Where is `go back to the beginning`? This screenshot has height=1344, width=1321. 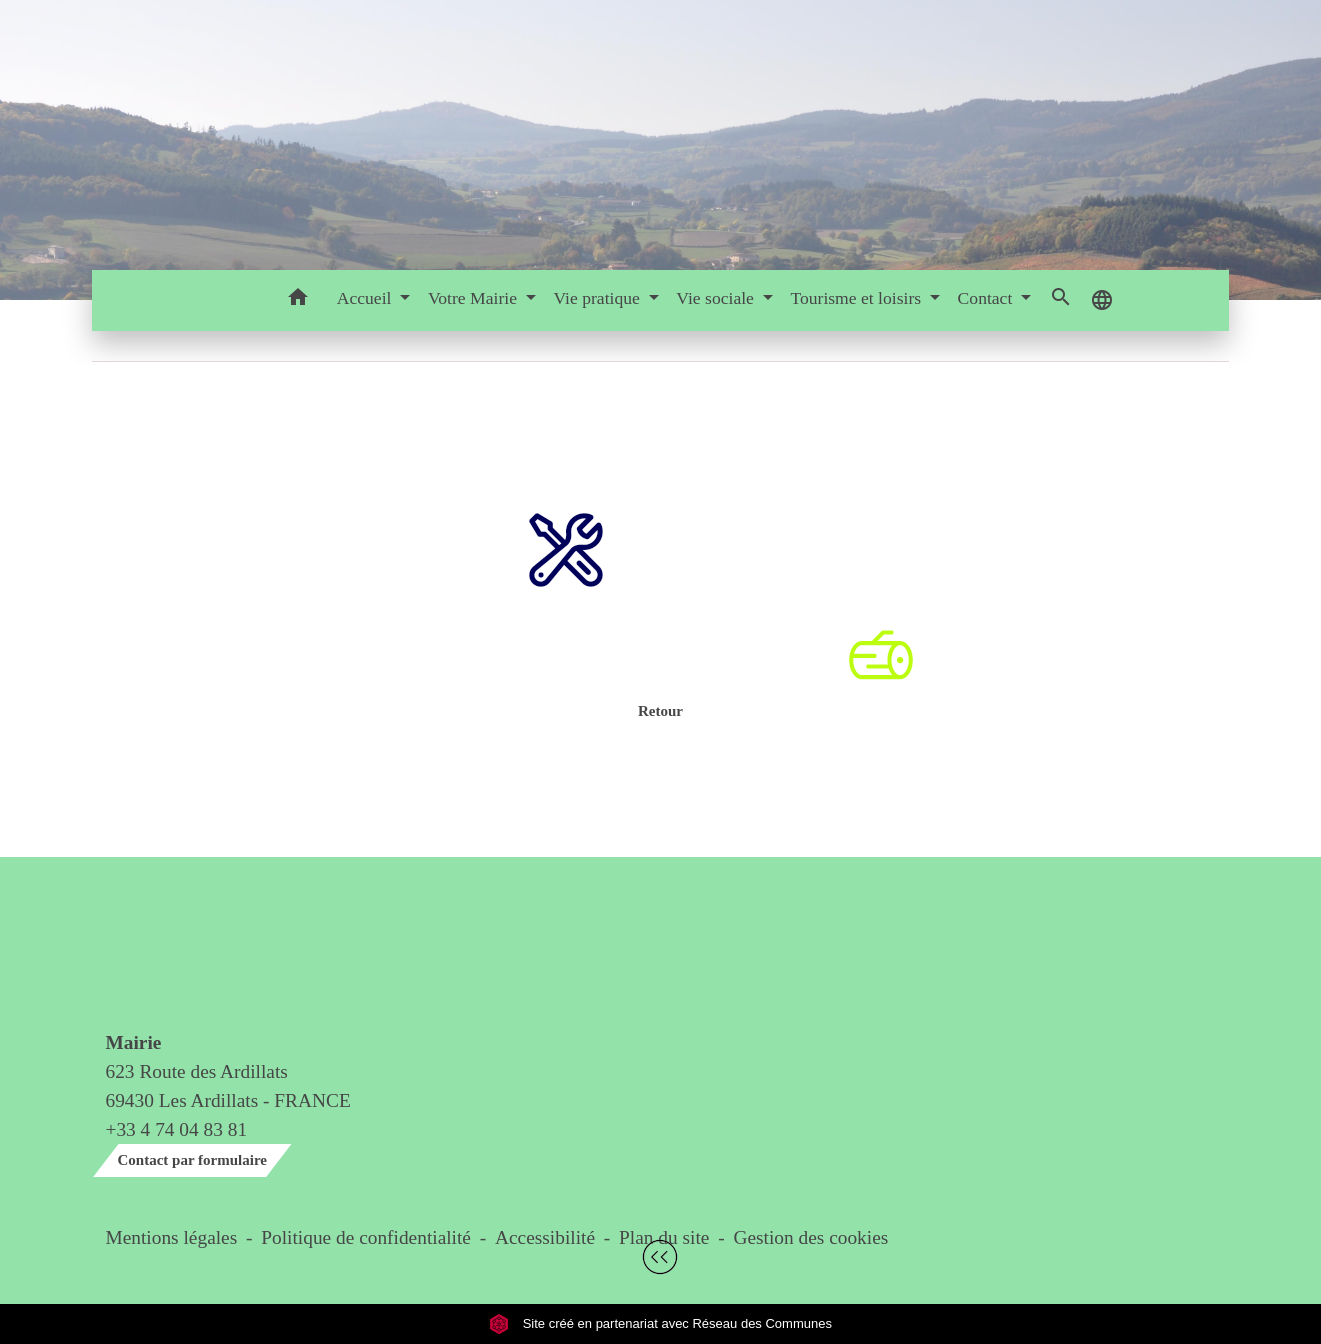
go back to the beginning is located at coordinates (660, 1257).